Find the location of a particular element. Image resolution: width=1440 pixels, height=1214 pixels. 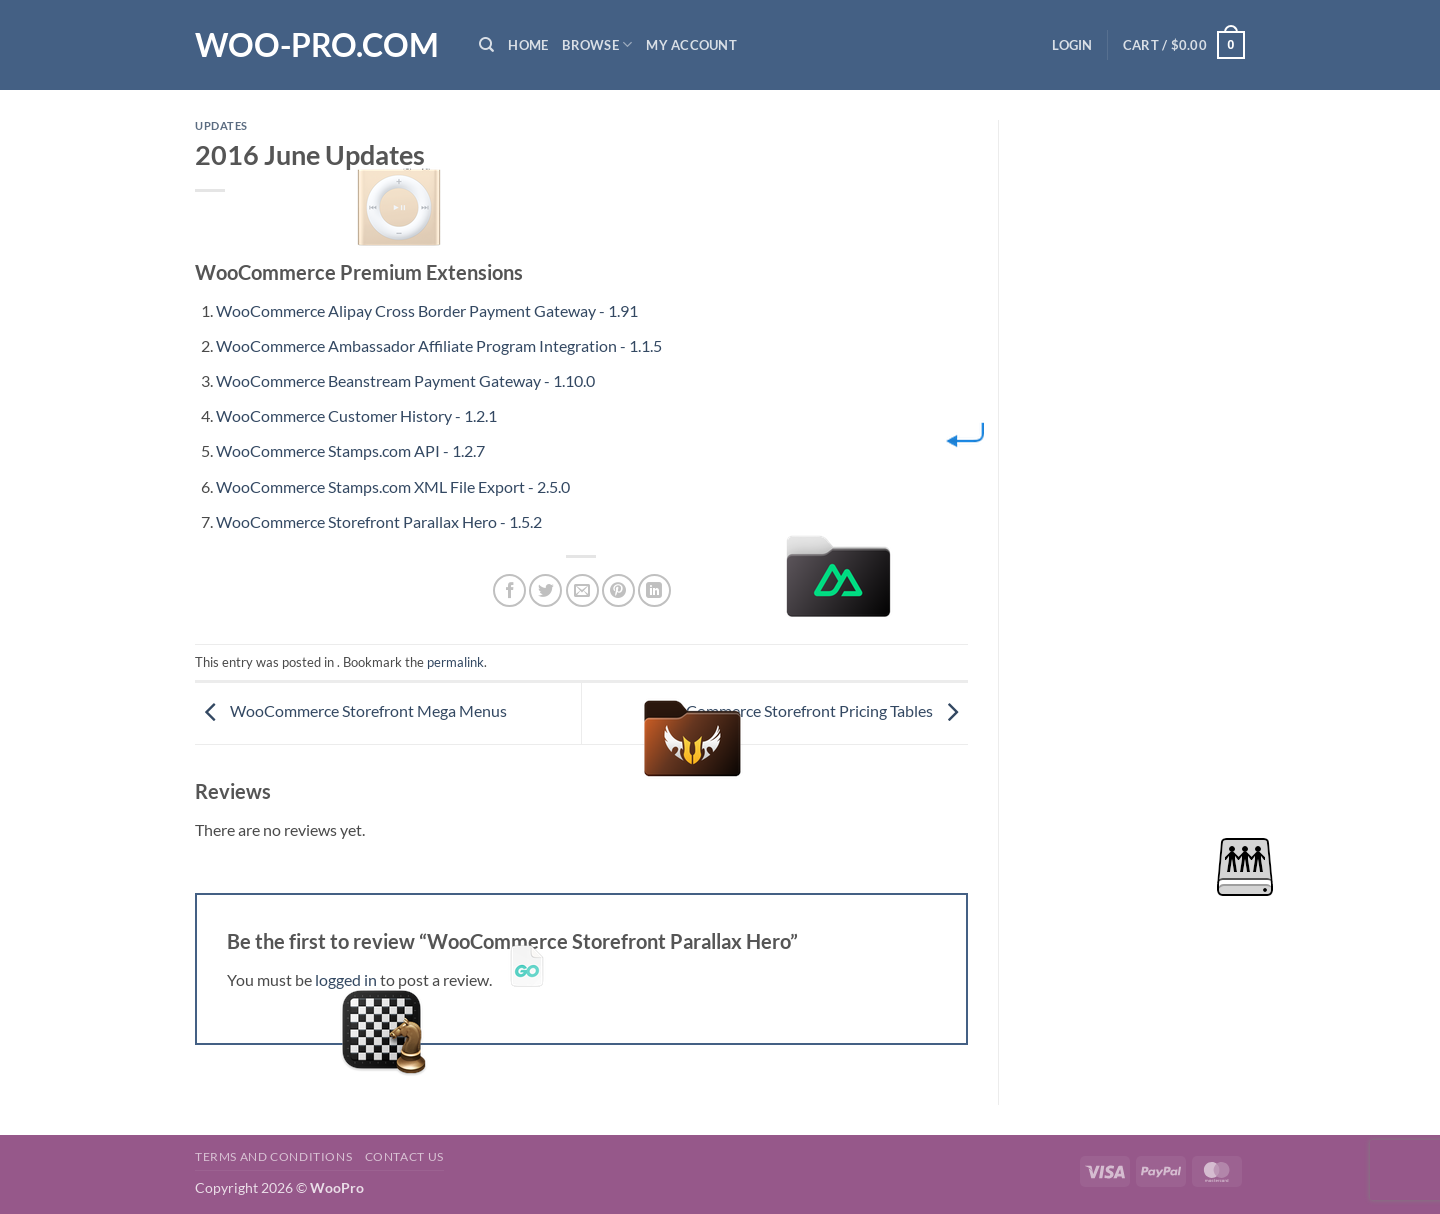

access a shared network drive is located at coordinates (1245, 867).